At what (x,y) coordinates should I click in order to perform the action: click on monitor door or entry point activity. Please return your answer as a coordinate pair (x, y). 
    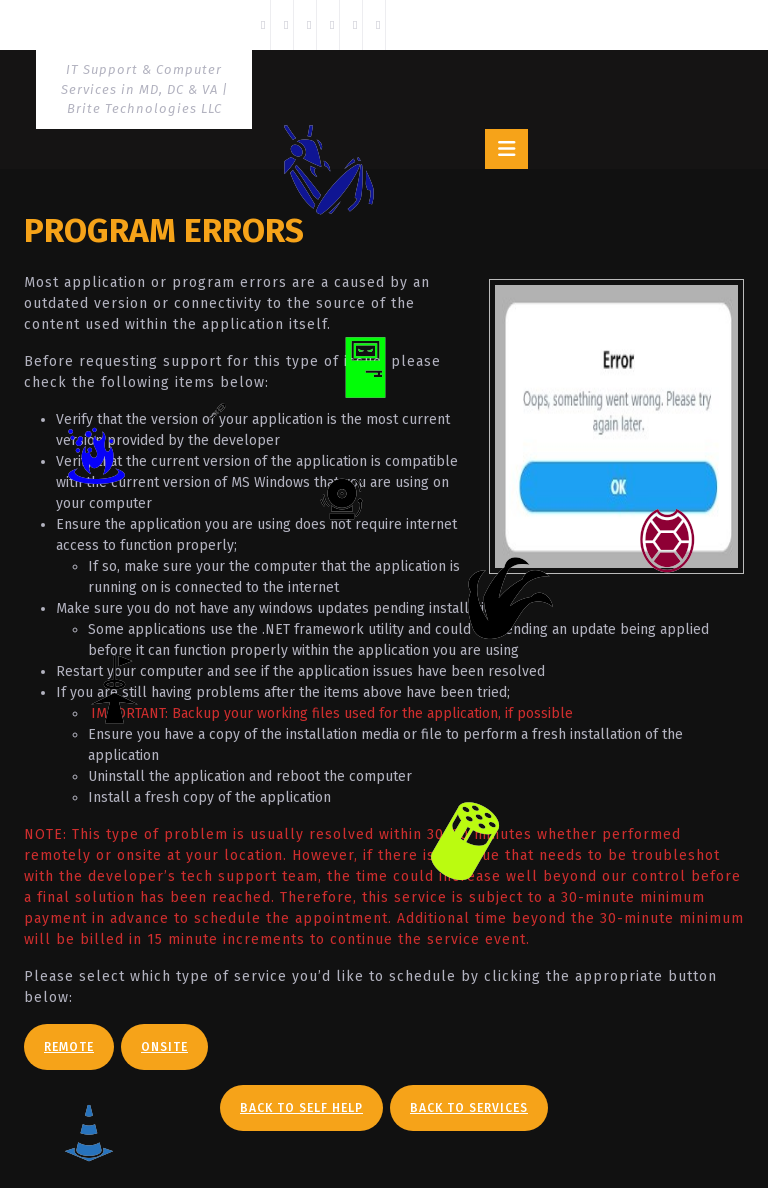
    Looking at the image, I should click on (365, 367).